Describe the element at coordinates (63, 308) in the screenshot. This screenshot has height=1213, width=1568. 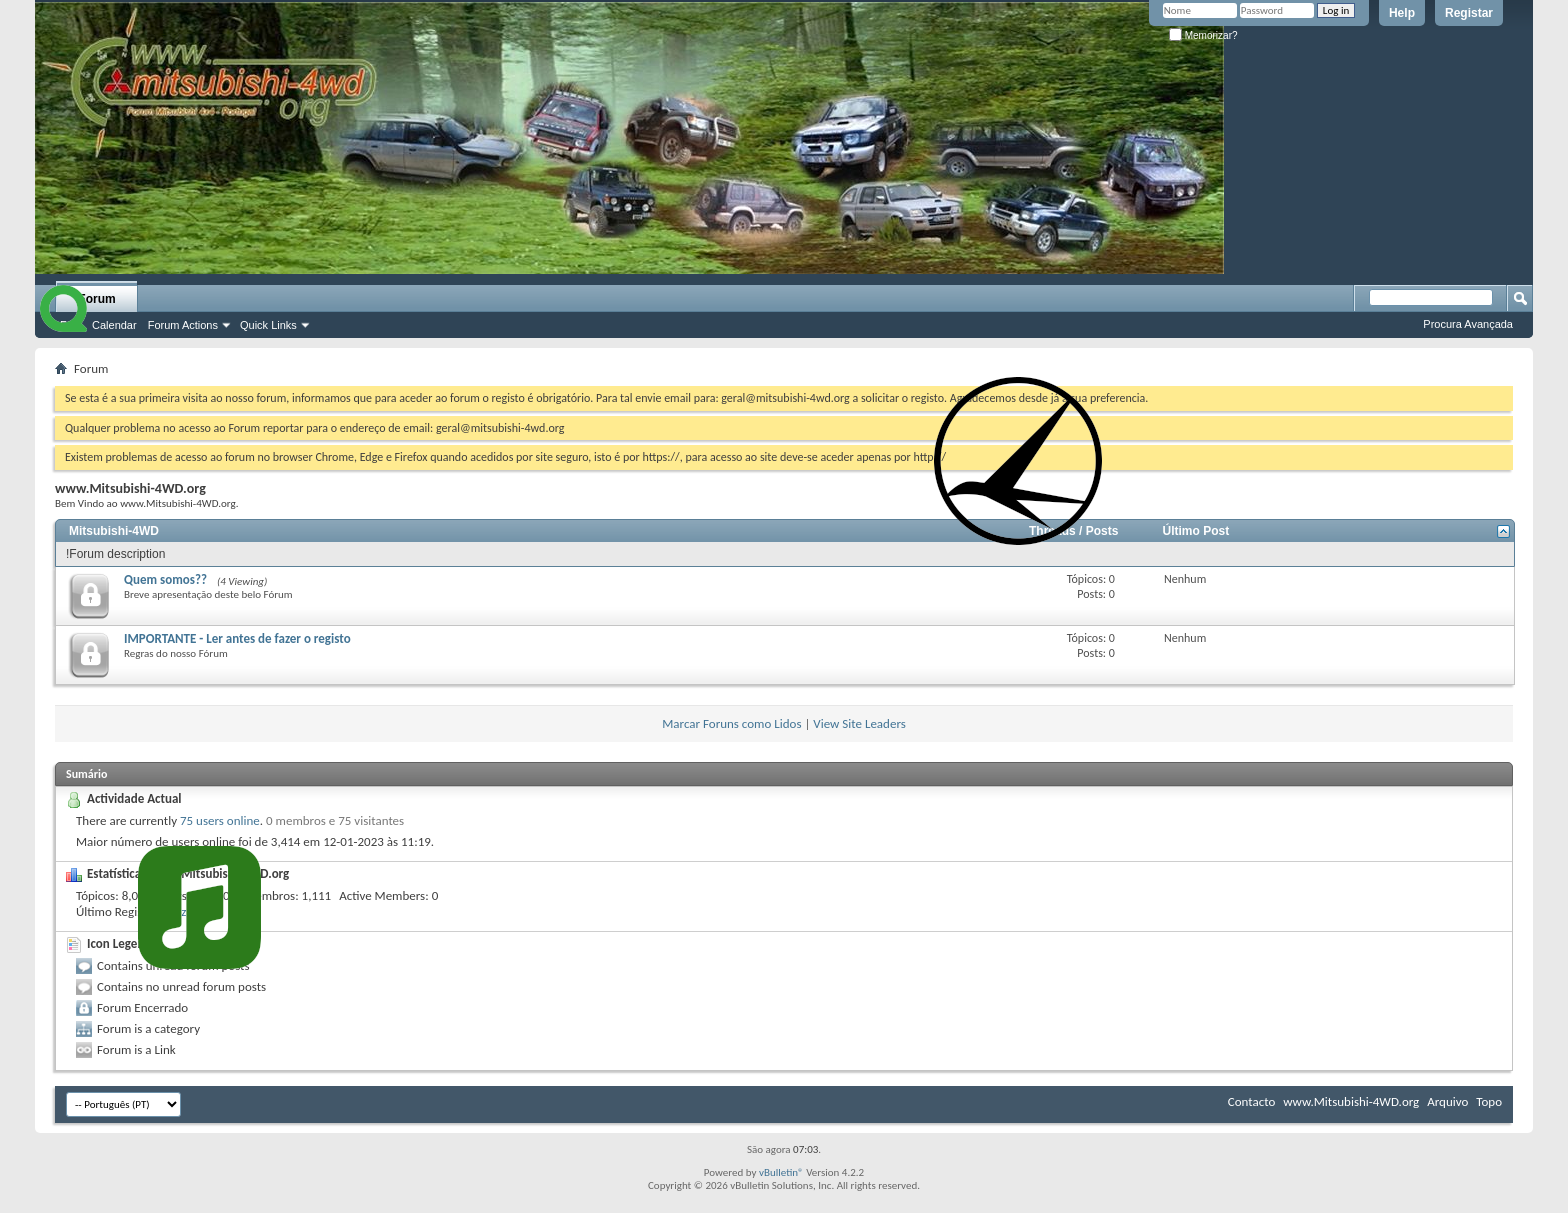
I see `open the Quora app` at that location.